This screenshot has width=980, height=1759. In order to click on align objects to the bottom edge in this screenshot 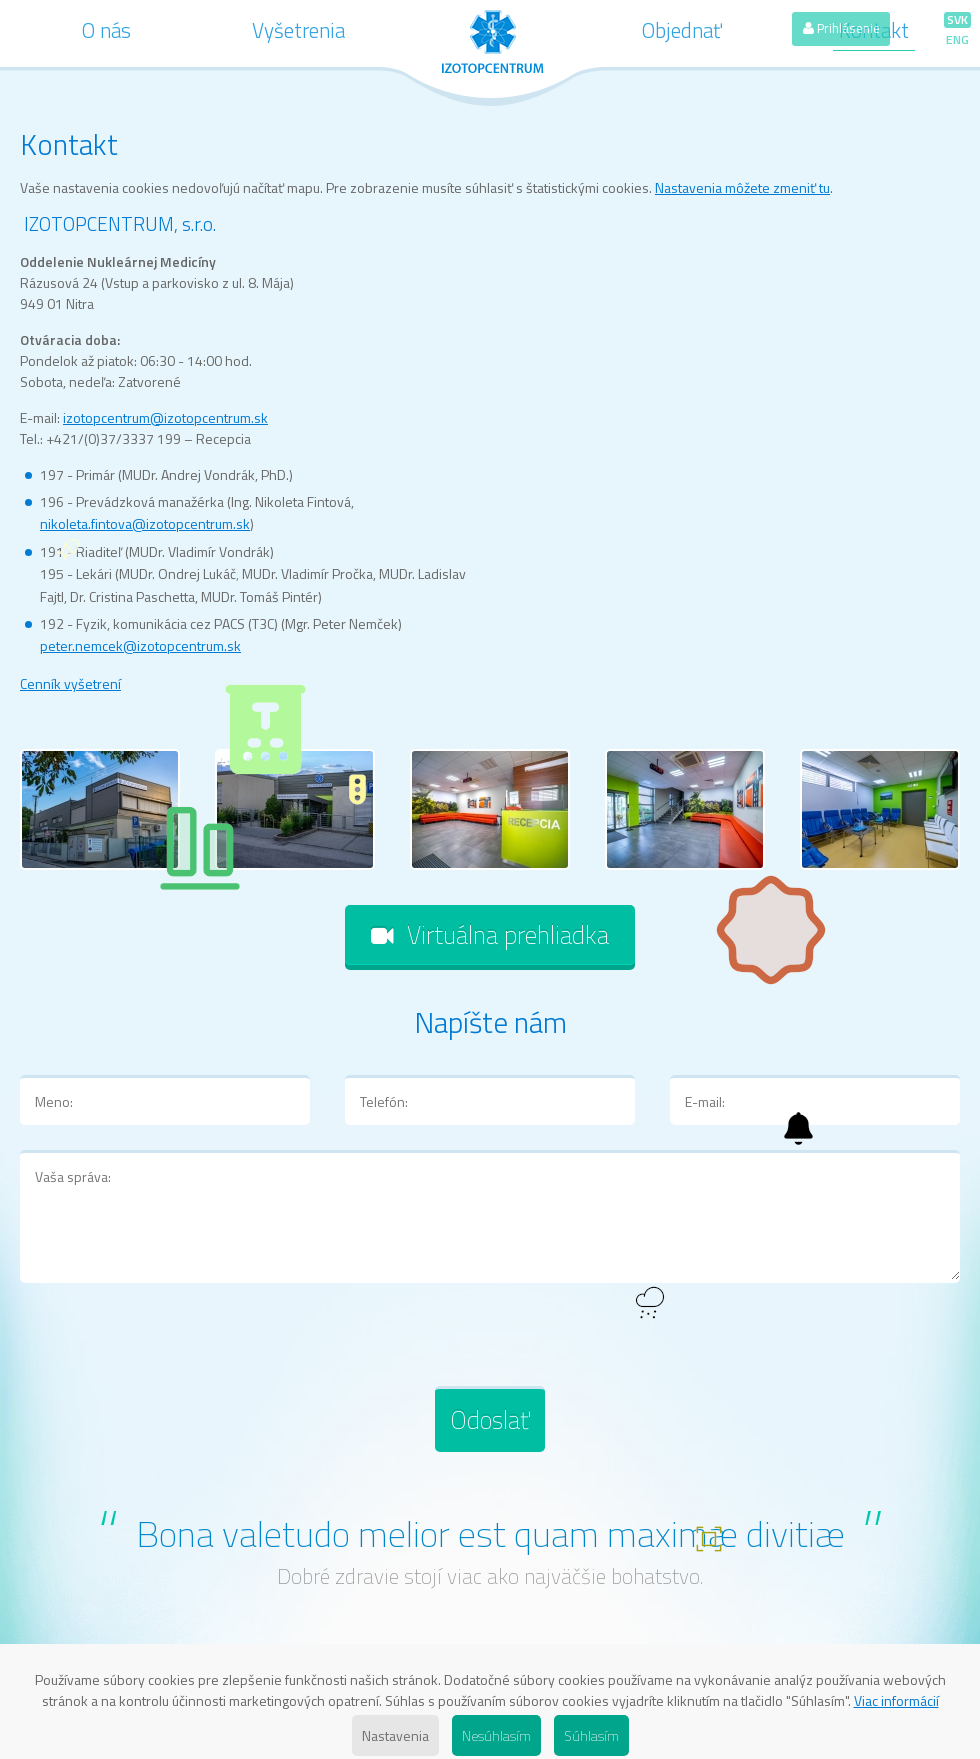, I will do `click(200, 850)`.